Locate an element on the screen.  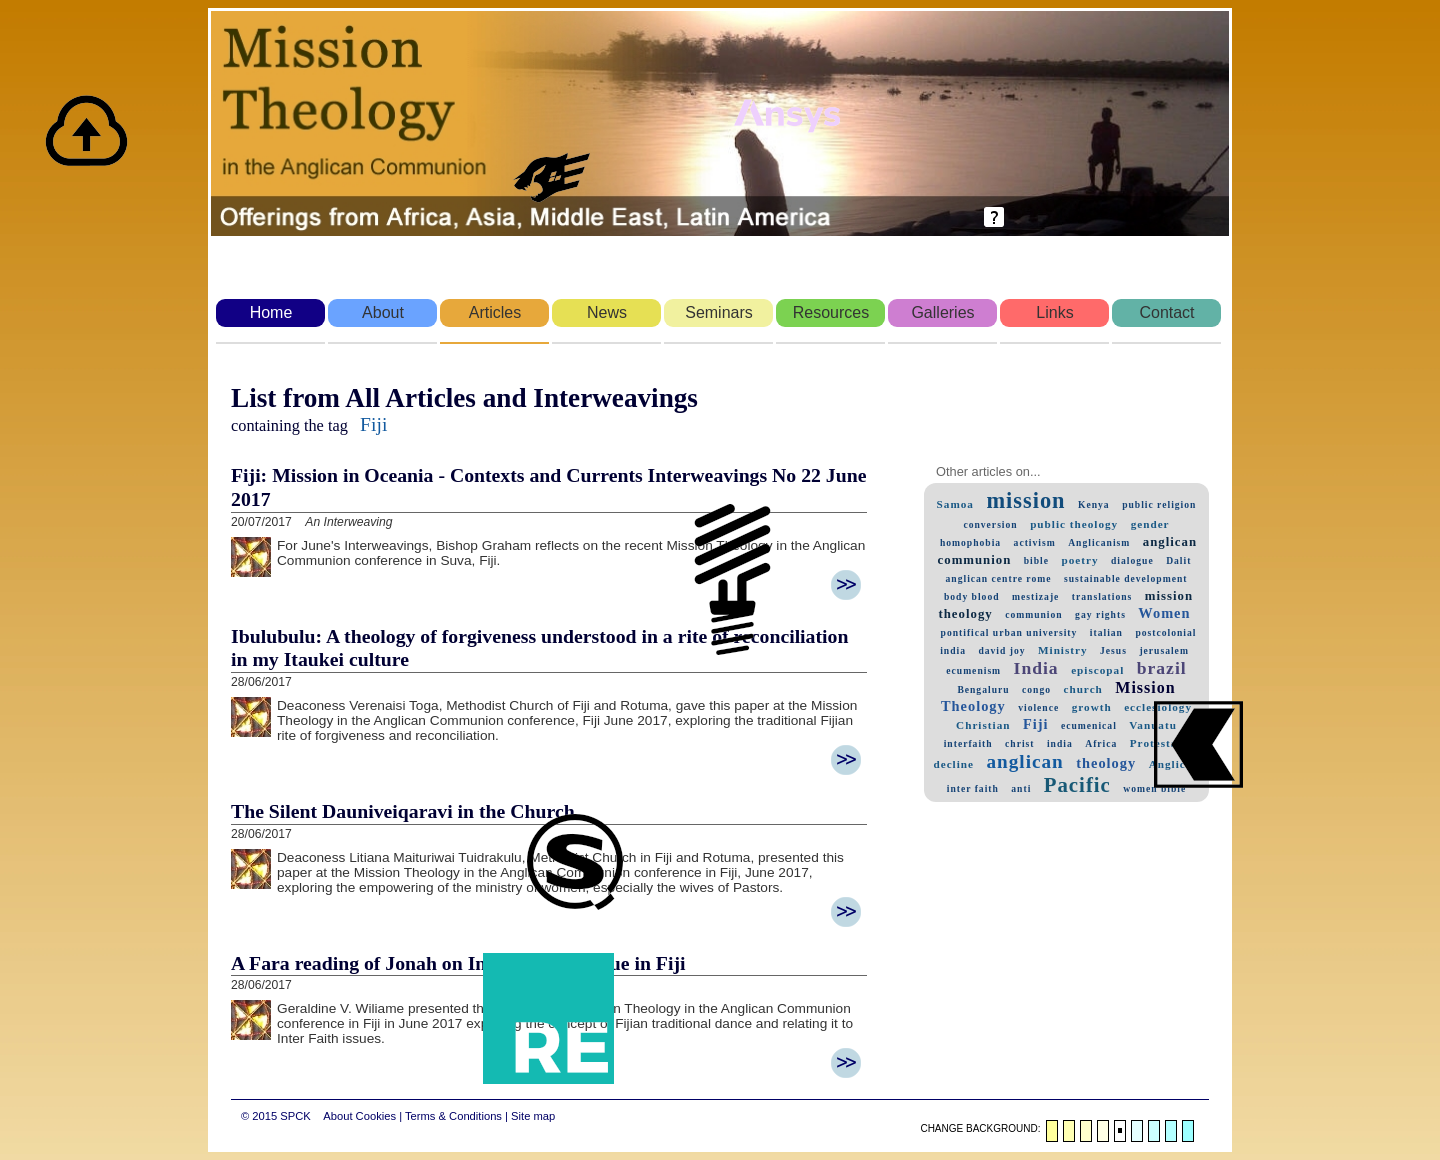
reason programming language logo is located at coordinates (548, 1018).